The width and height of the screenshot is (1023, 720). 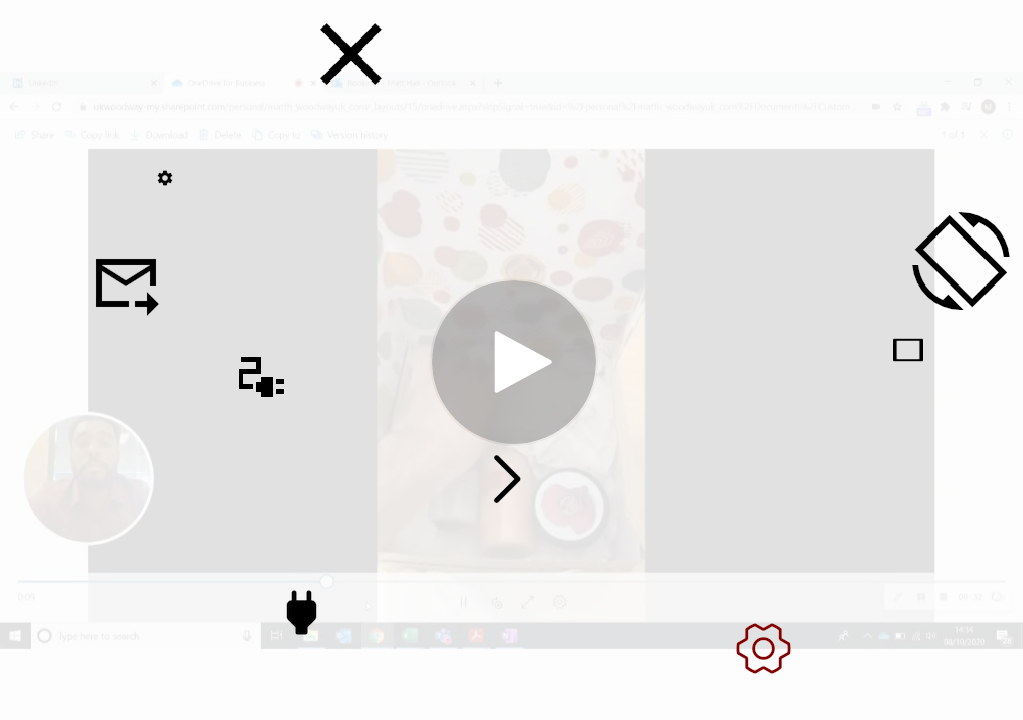 What do you see at coordinates (165, 178) in the screenshot?
I see `access app or system settings` at bounding box center [165, 178].